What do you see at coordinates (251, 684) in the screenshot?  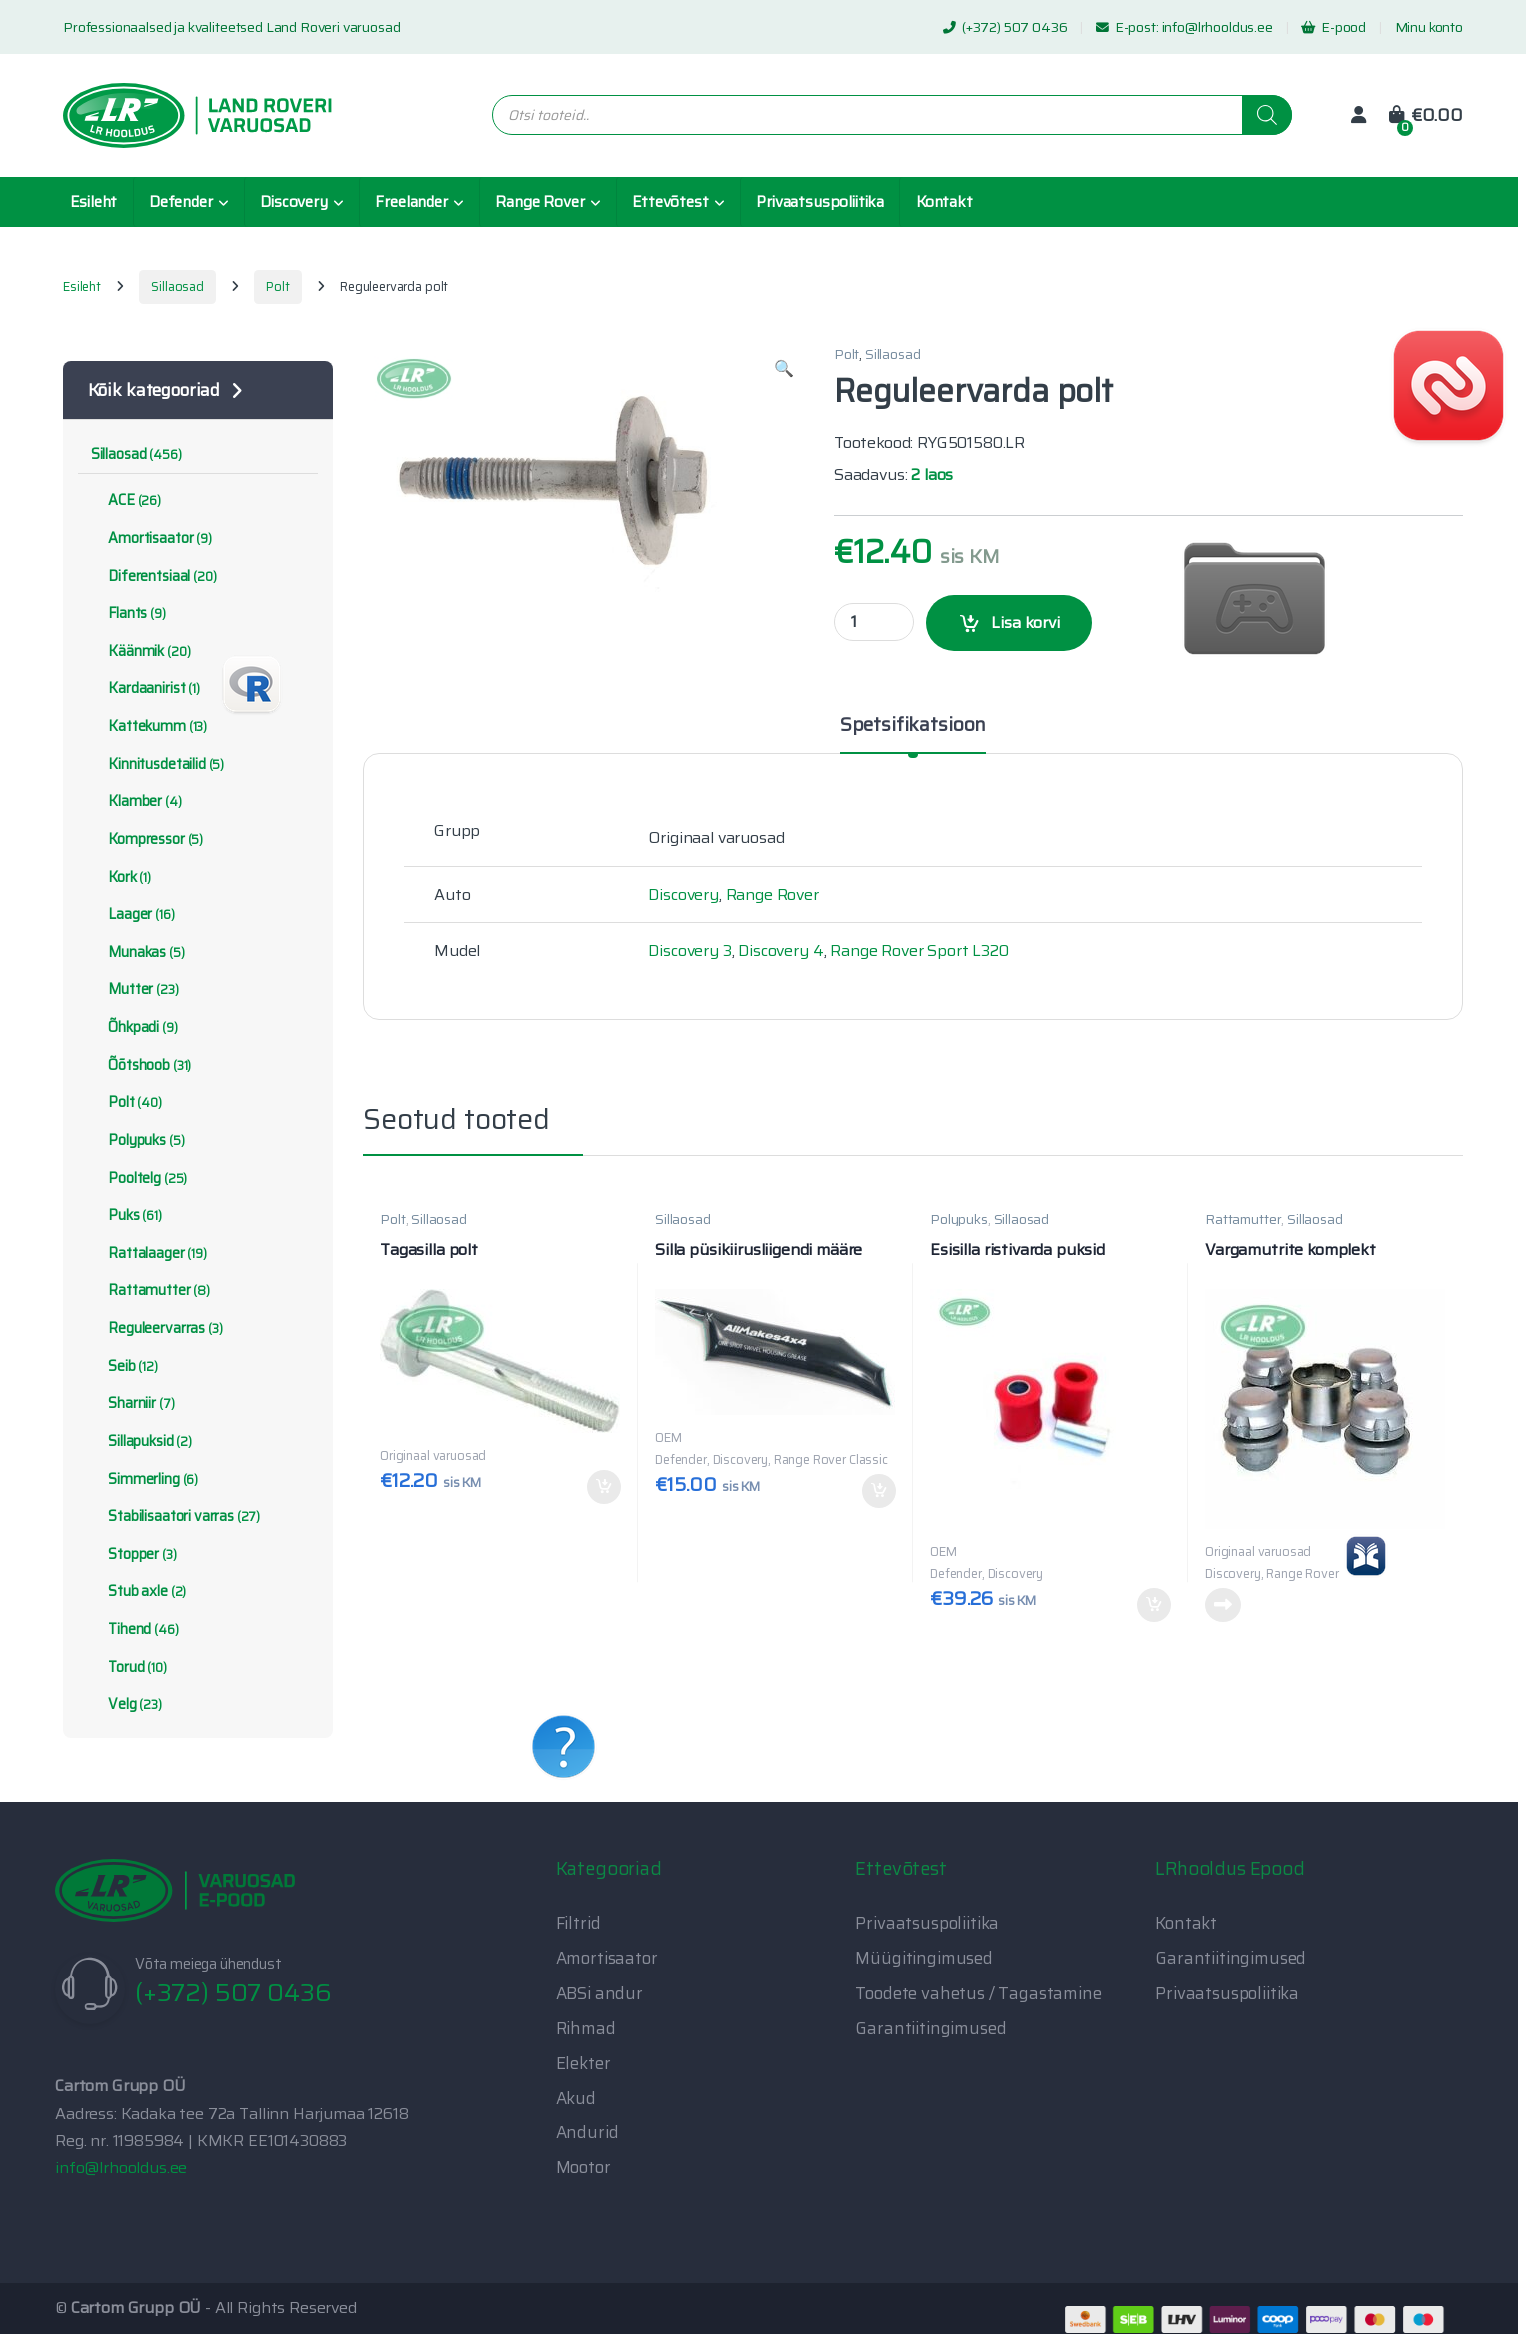 I see `open R statistical computing application` at bounding box center [251, 684].